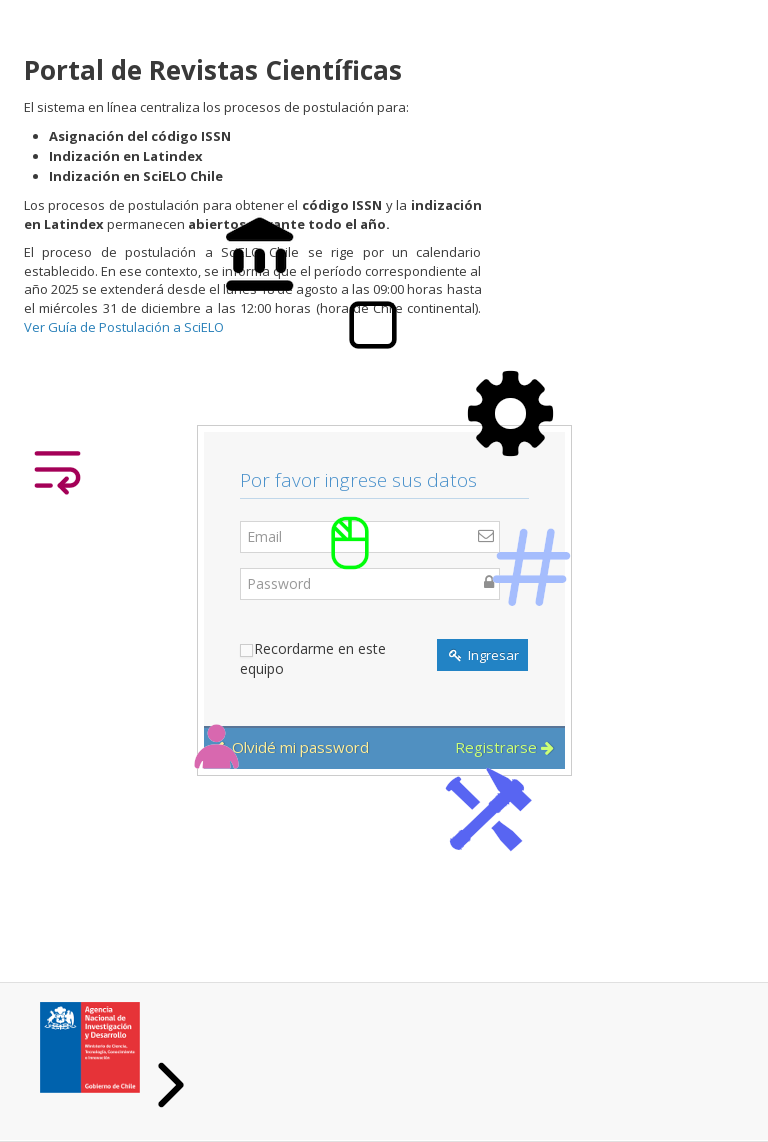 This screenshot has height=1142, width=768. I want to click on access a text channel in discord, so click(531, 567).